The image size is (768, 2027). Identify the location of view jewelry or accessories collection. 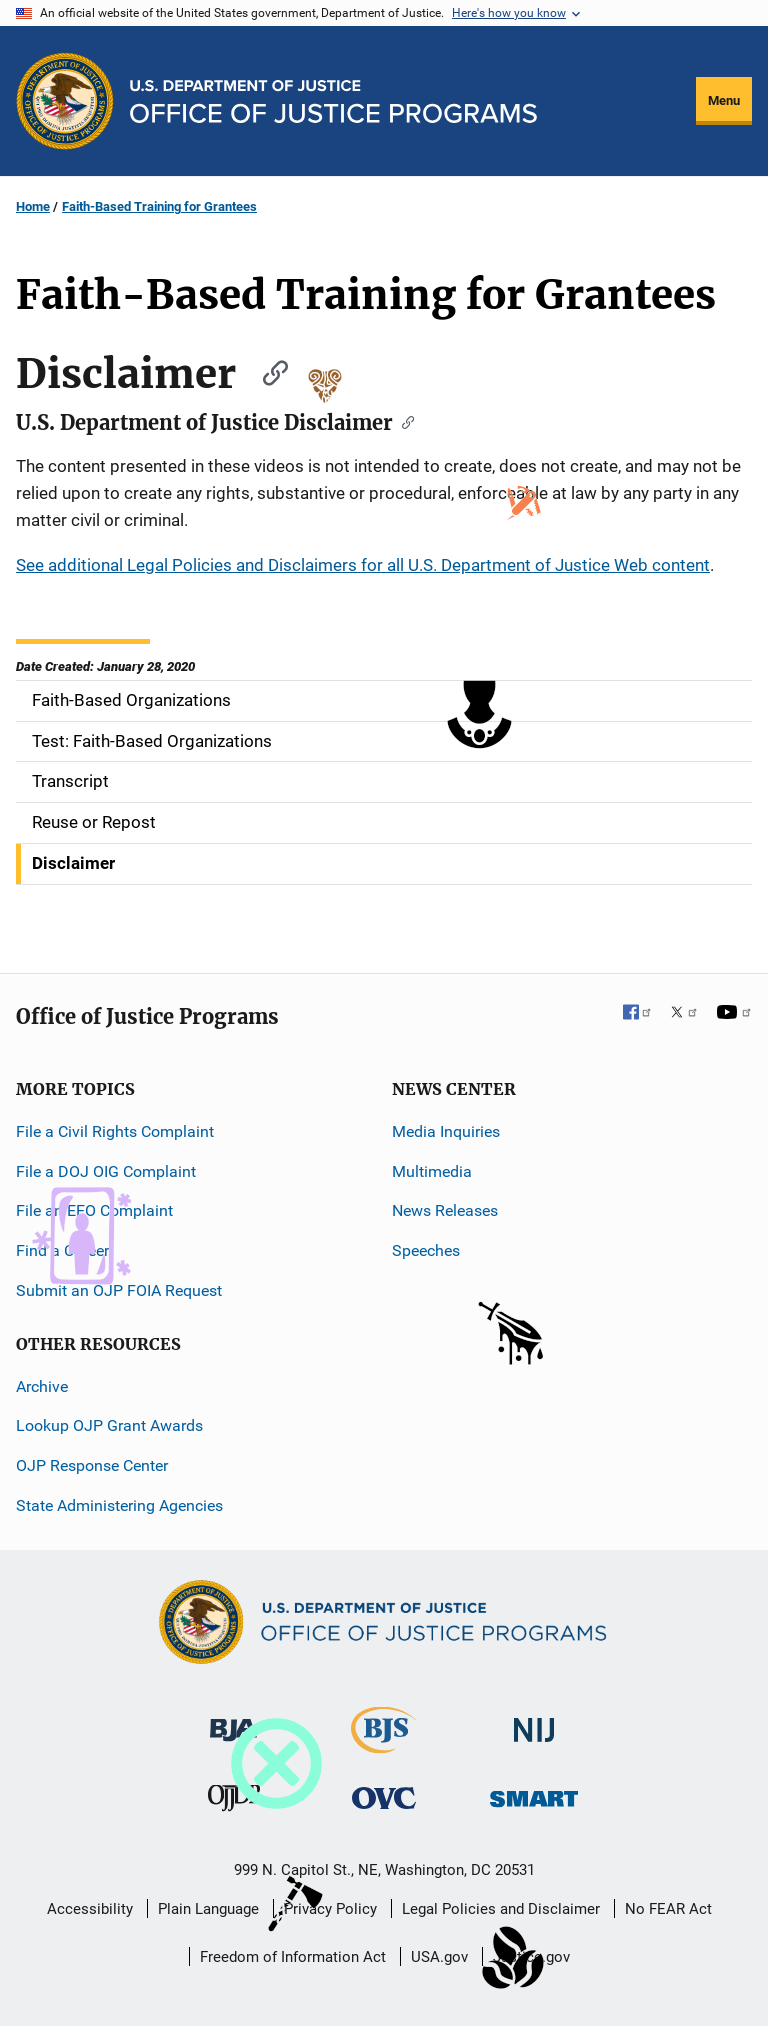
(479, 714).